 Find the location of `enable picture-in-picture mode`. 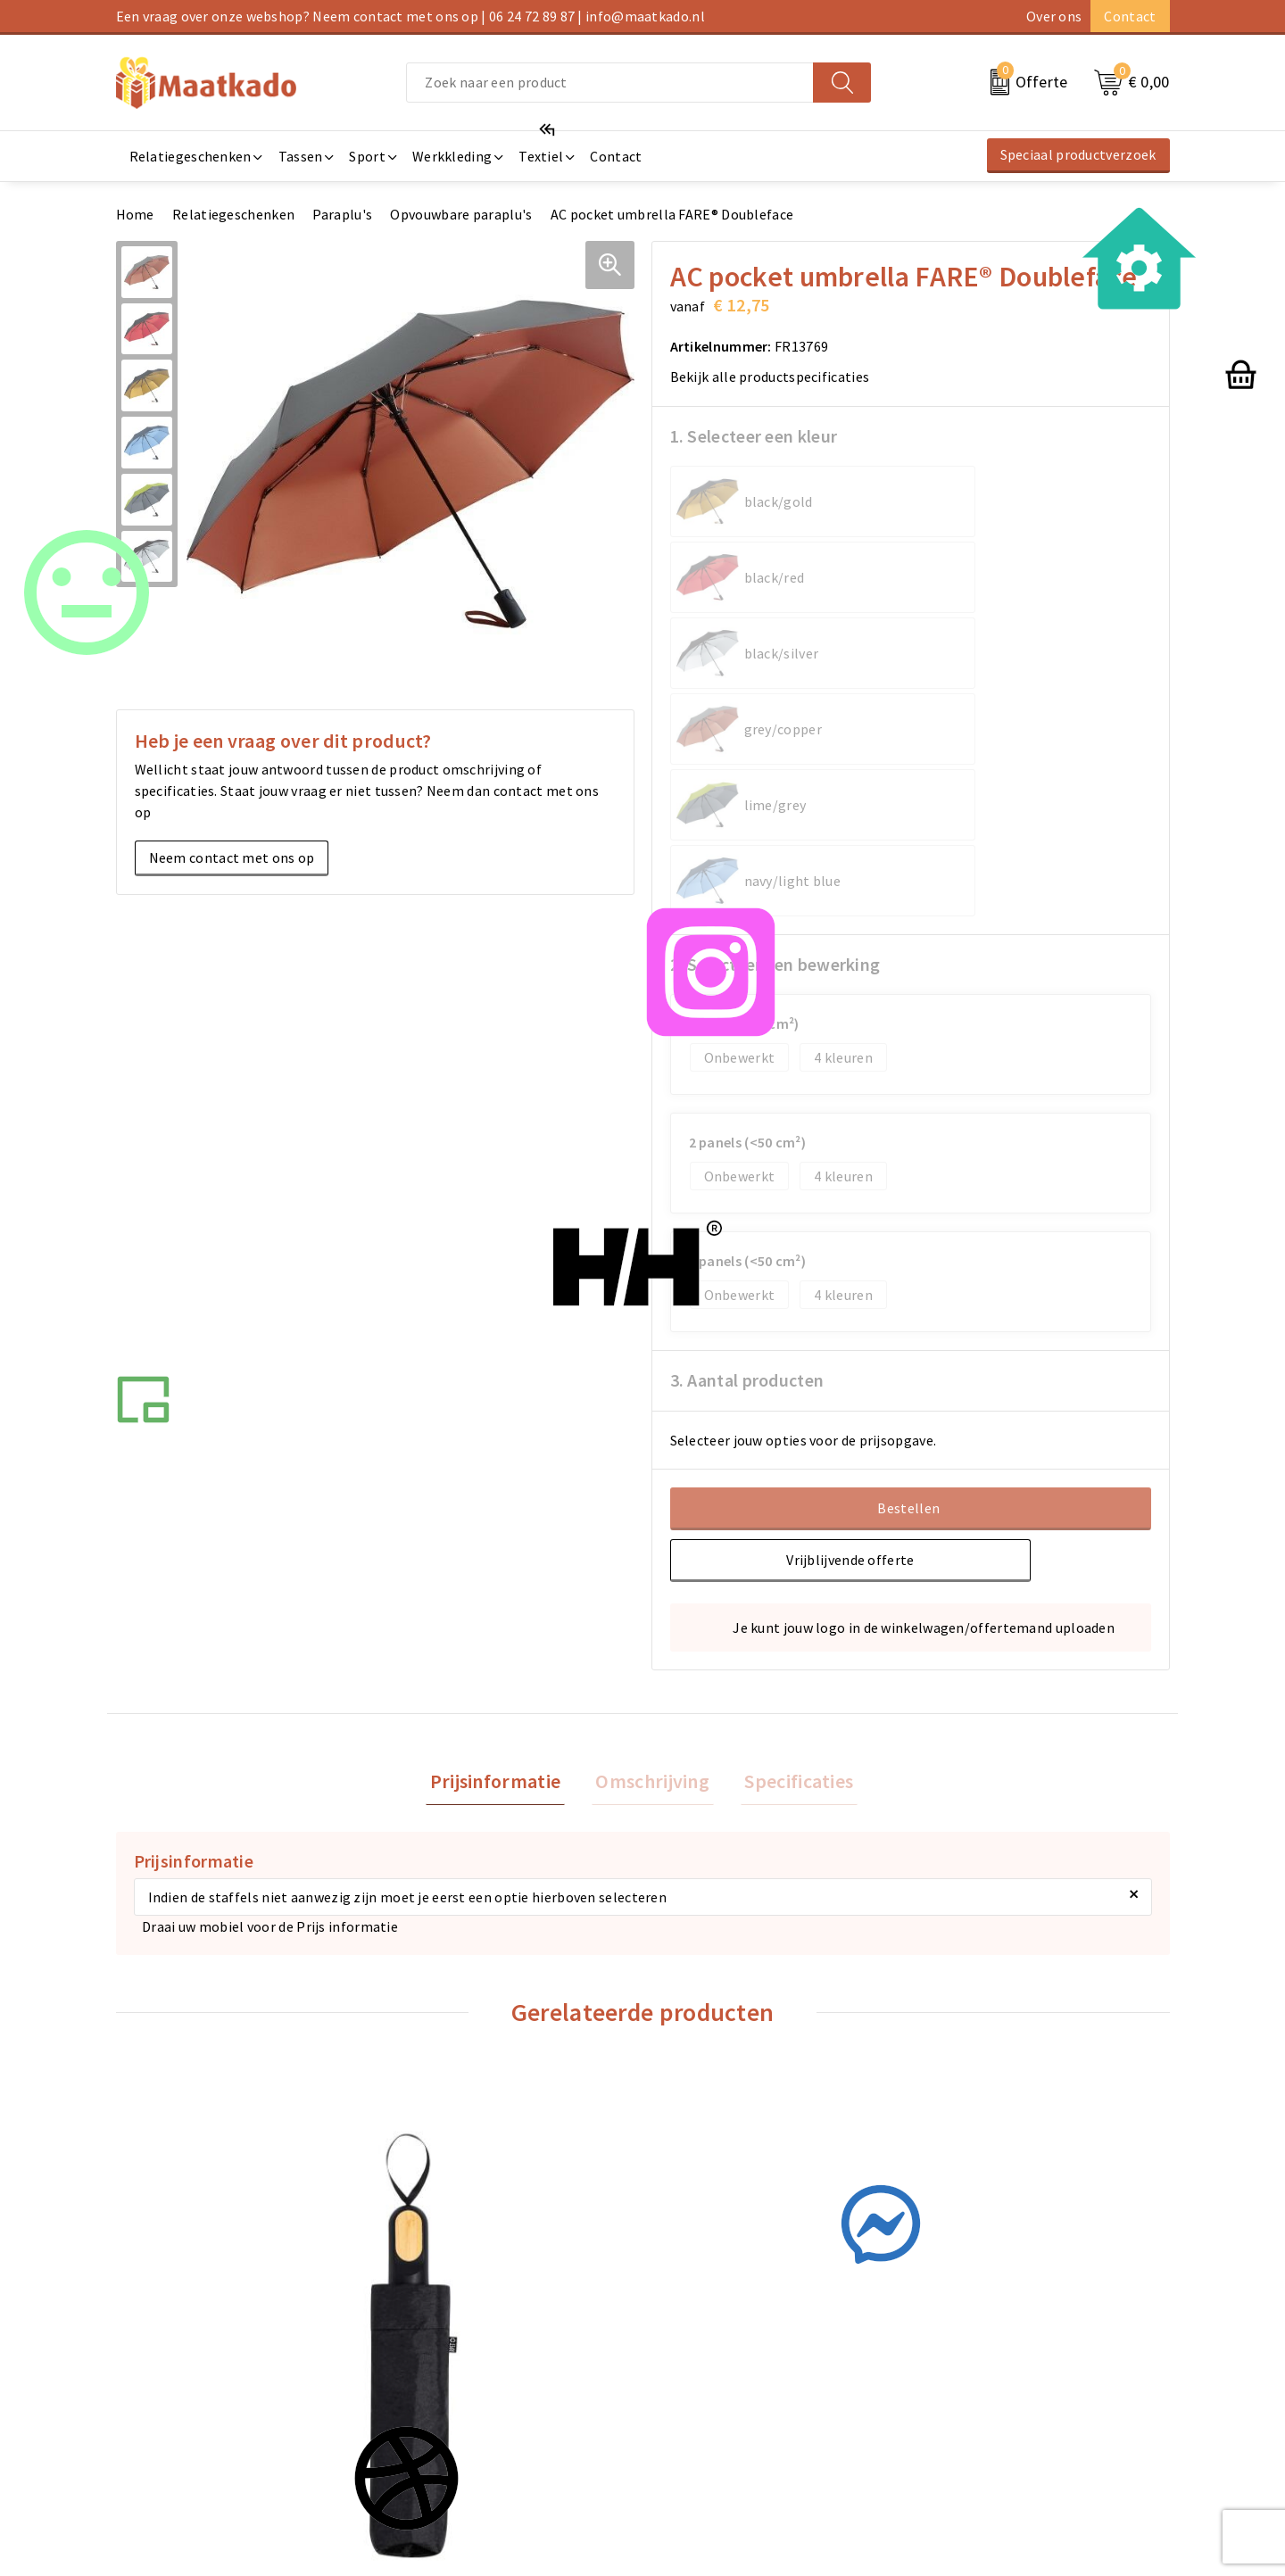

enable picture-in-picture mode is located at coordinates (143, 1399).